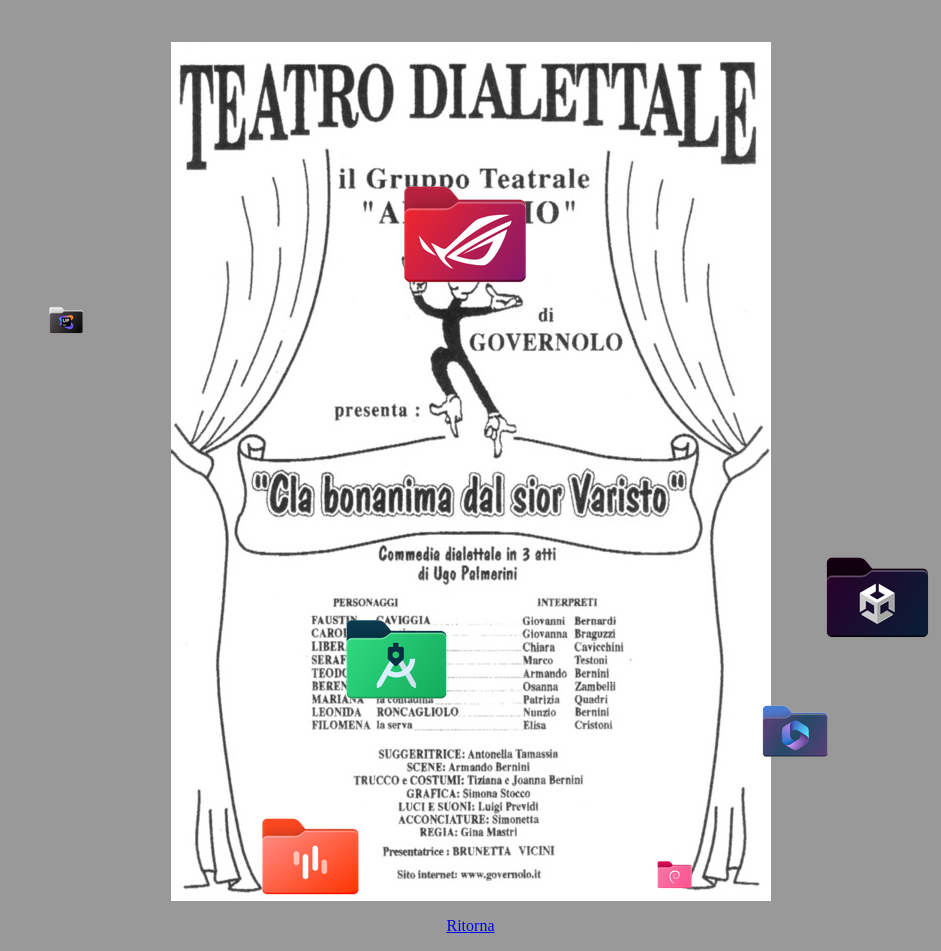 This screenshot has height=951, width=941. What do you see at coordinates (396, 662) in the screenshot?
I see `open android studio project folder` at bounding box center [396, 662].